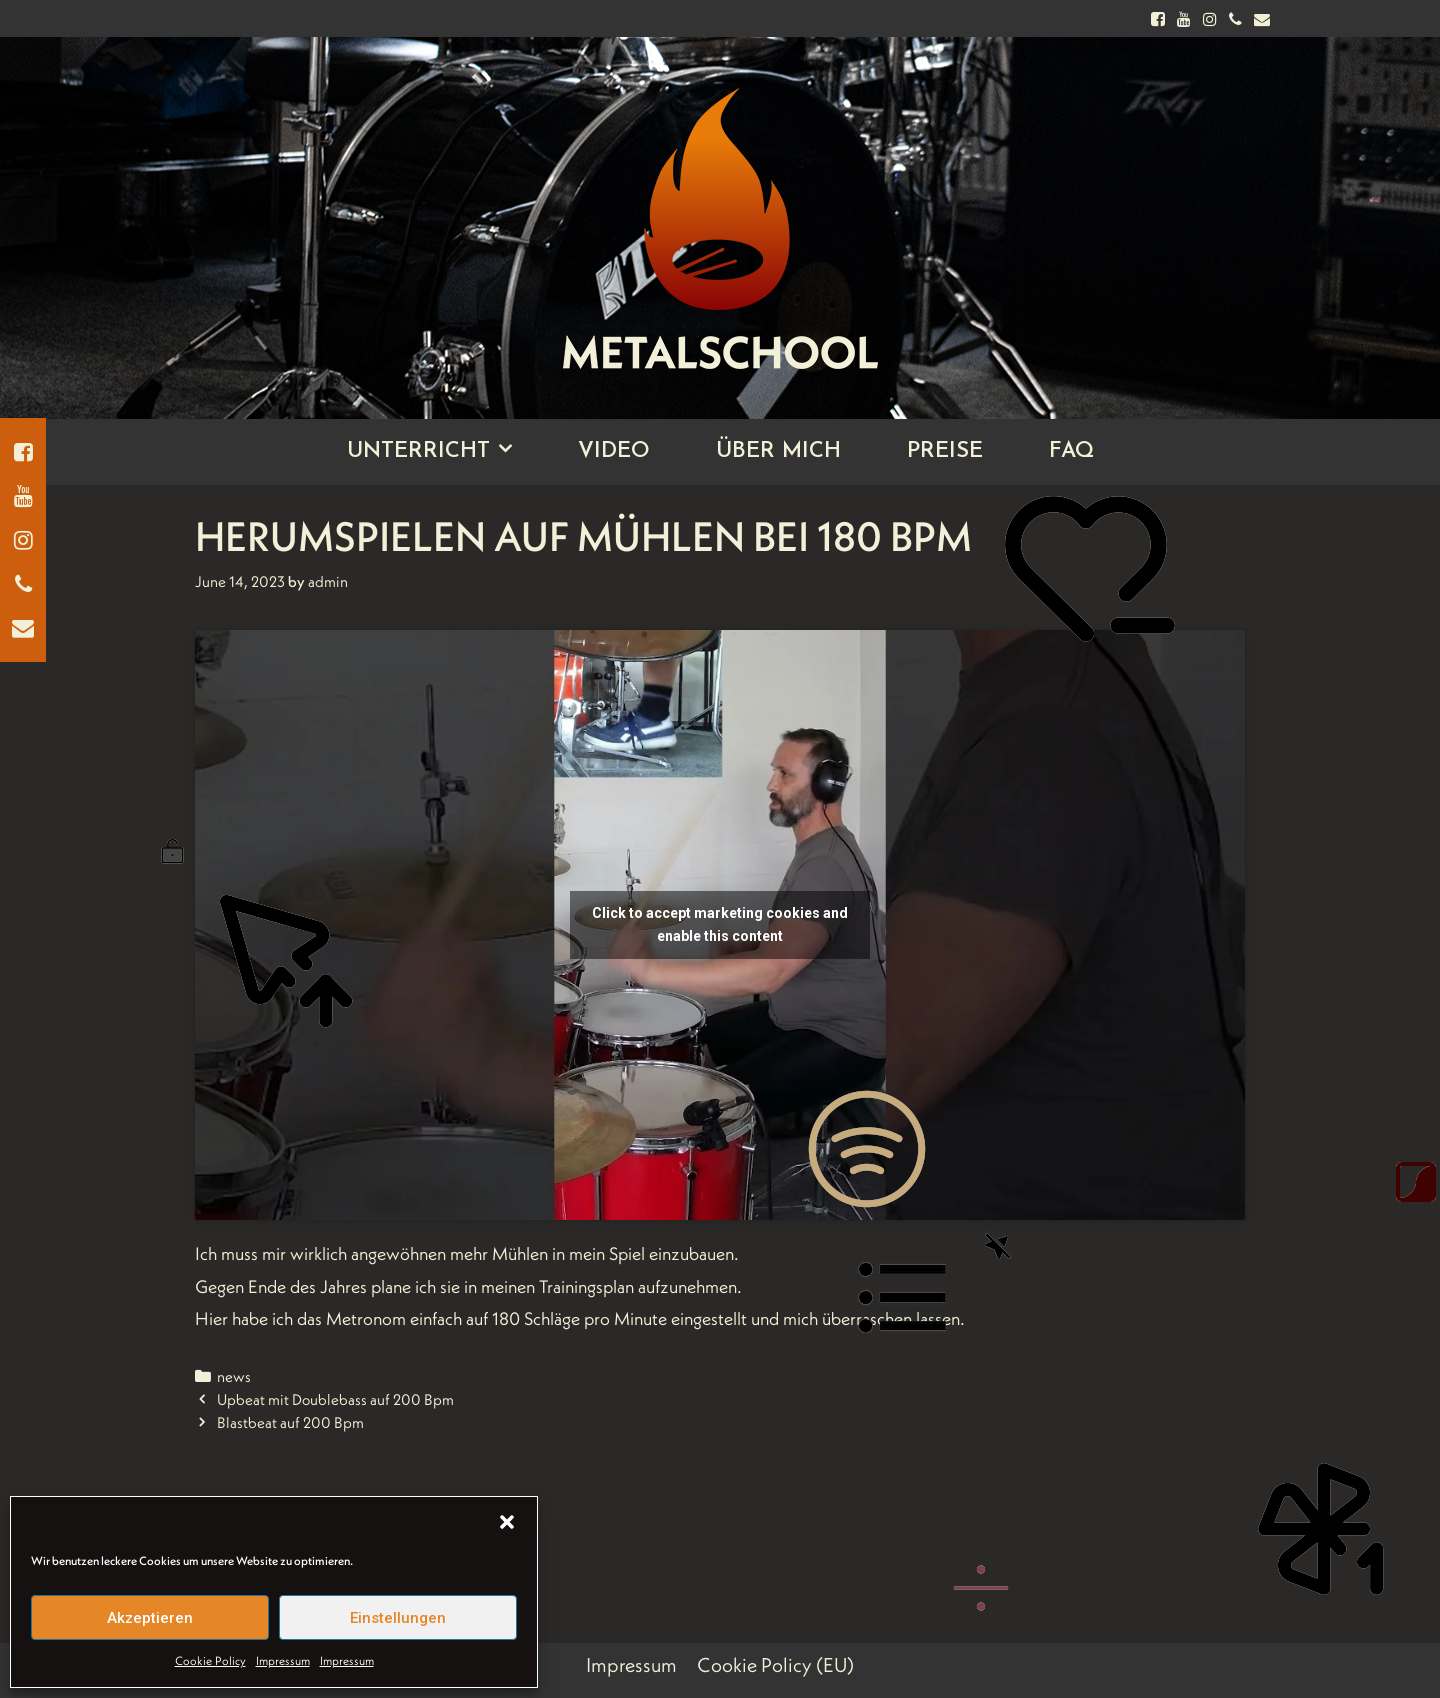  I want to click on perform division calculation, so click(981, 1588).